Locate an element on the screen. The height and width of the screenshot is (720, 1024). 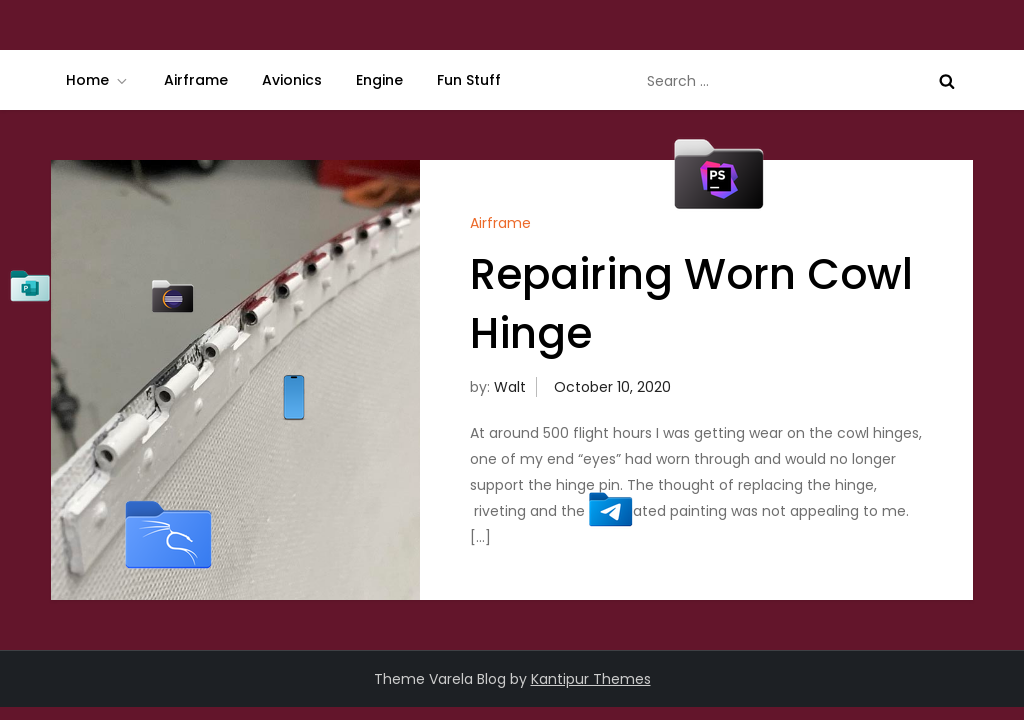
open folder containing microsoft publisher files is located at coordinates (30, 287).